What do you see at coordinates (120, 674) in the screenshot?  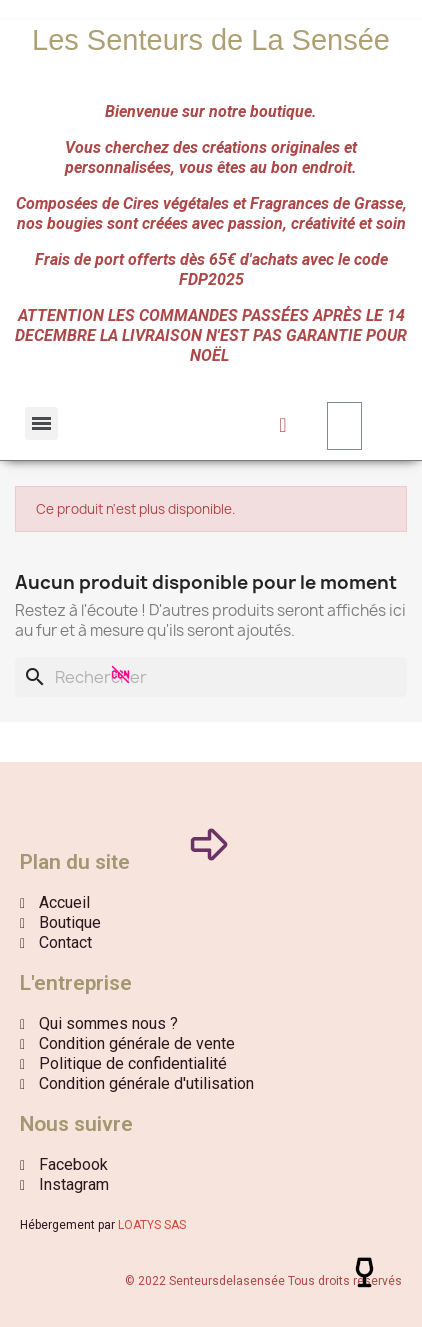 I see `http connection disabled or unavailable` at bounding box center [120, 674].